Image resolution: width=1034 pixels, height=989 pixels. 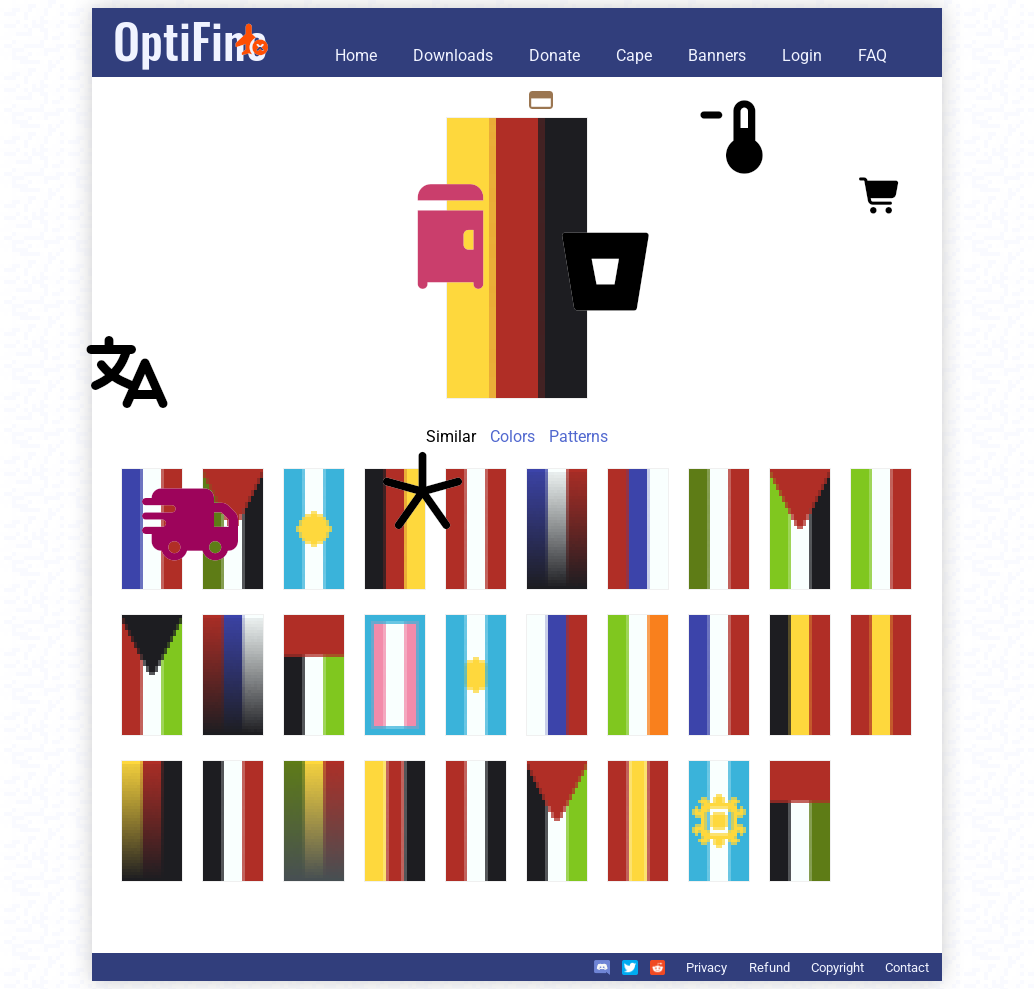 What do you see at coordinates (450, 236) in the screenshot?
I see `locate nearby portable restrooms` at bounding box center [450, 236].